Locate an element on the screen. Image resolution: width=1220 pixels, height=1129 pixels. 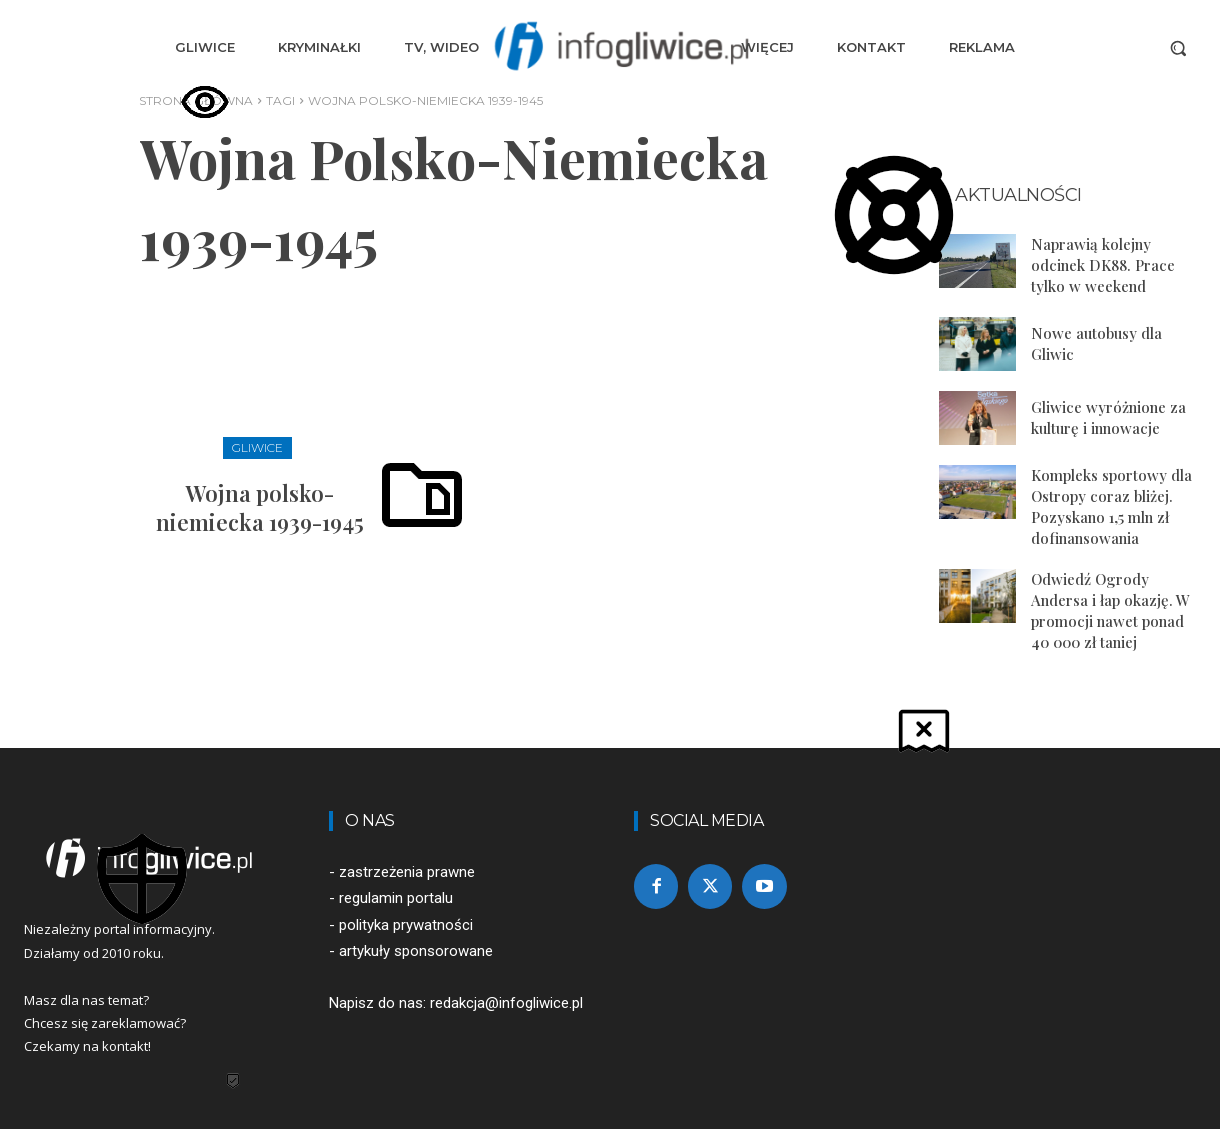
cancel or void a receipt is located at coordinates (924, 731).